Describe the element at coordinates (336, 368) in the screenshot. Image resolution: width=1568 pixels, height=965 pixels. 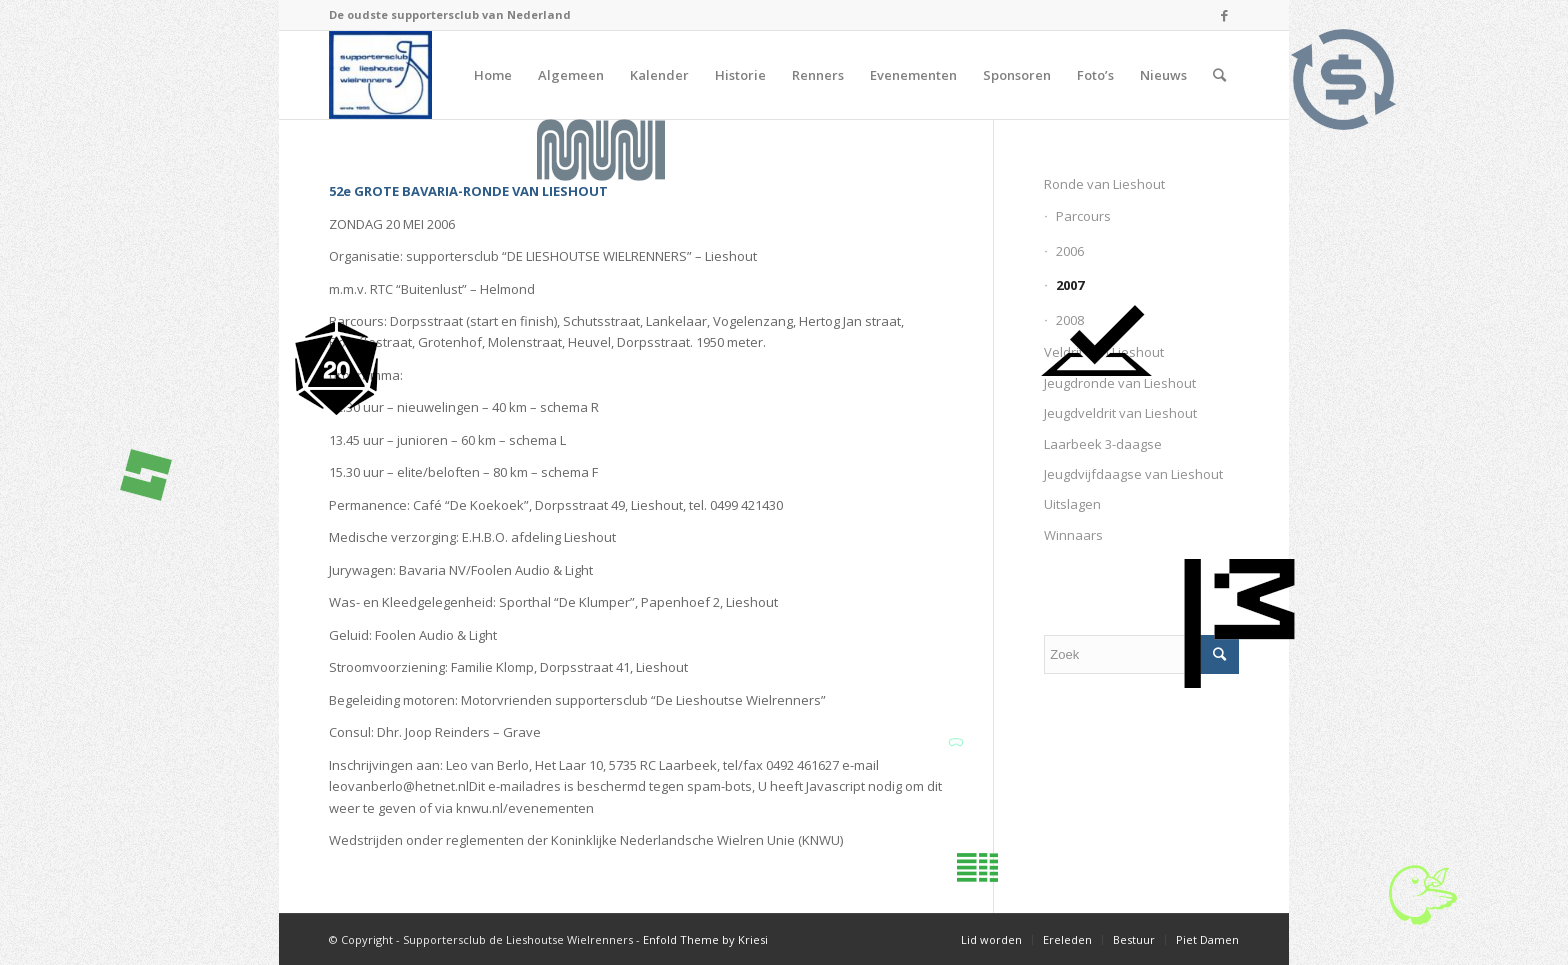
I see `open Roll20 virtual tabletop platform` at that location.